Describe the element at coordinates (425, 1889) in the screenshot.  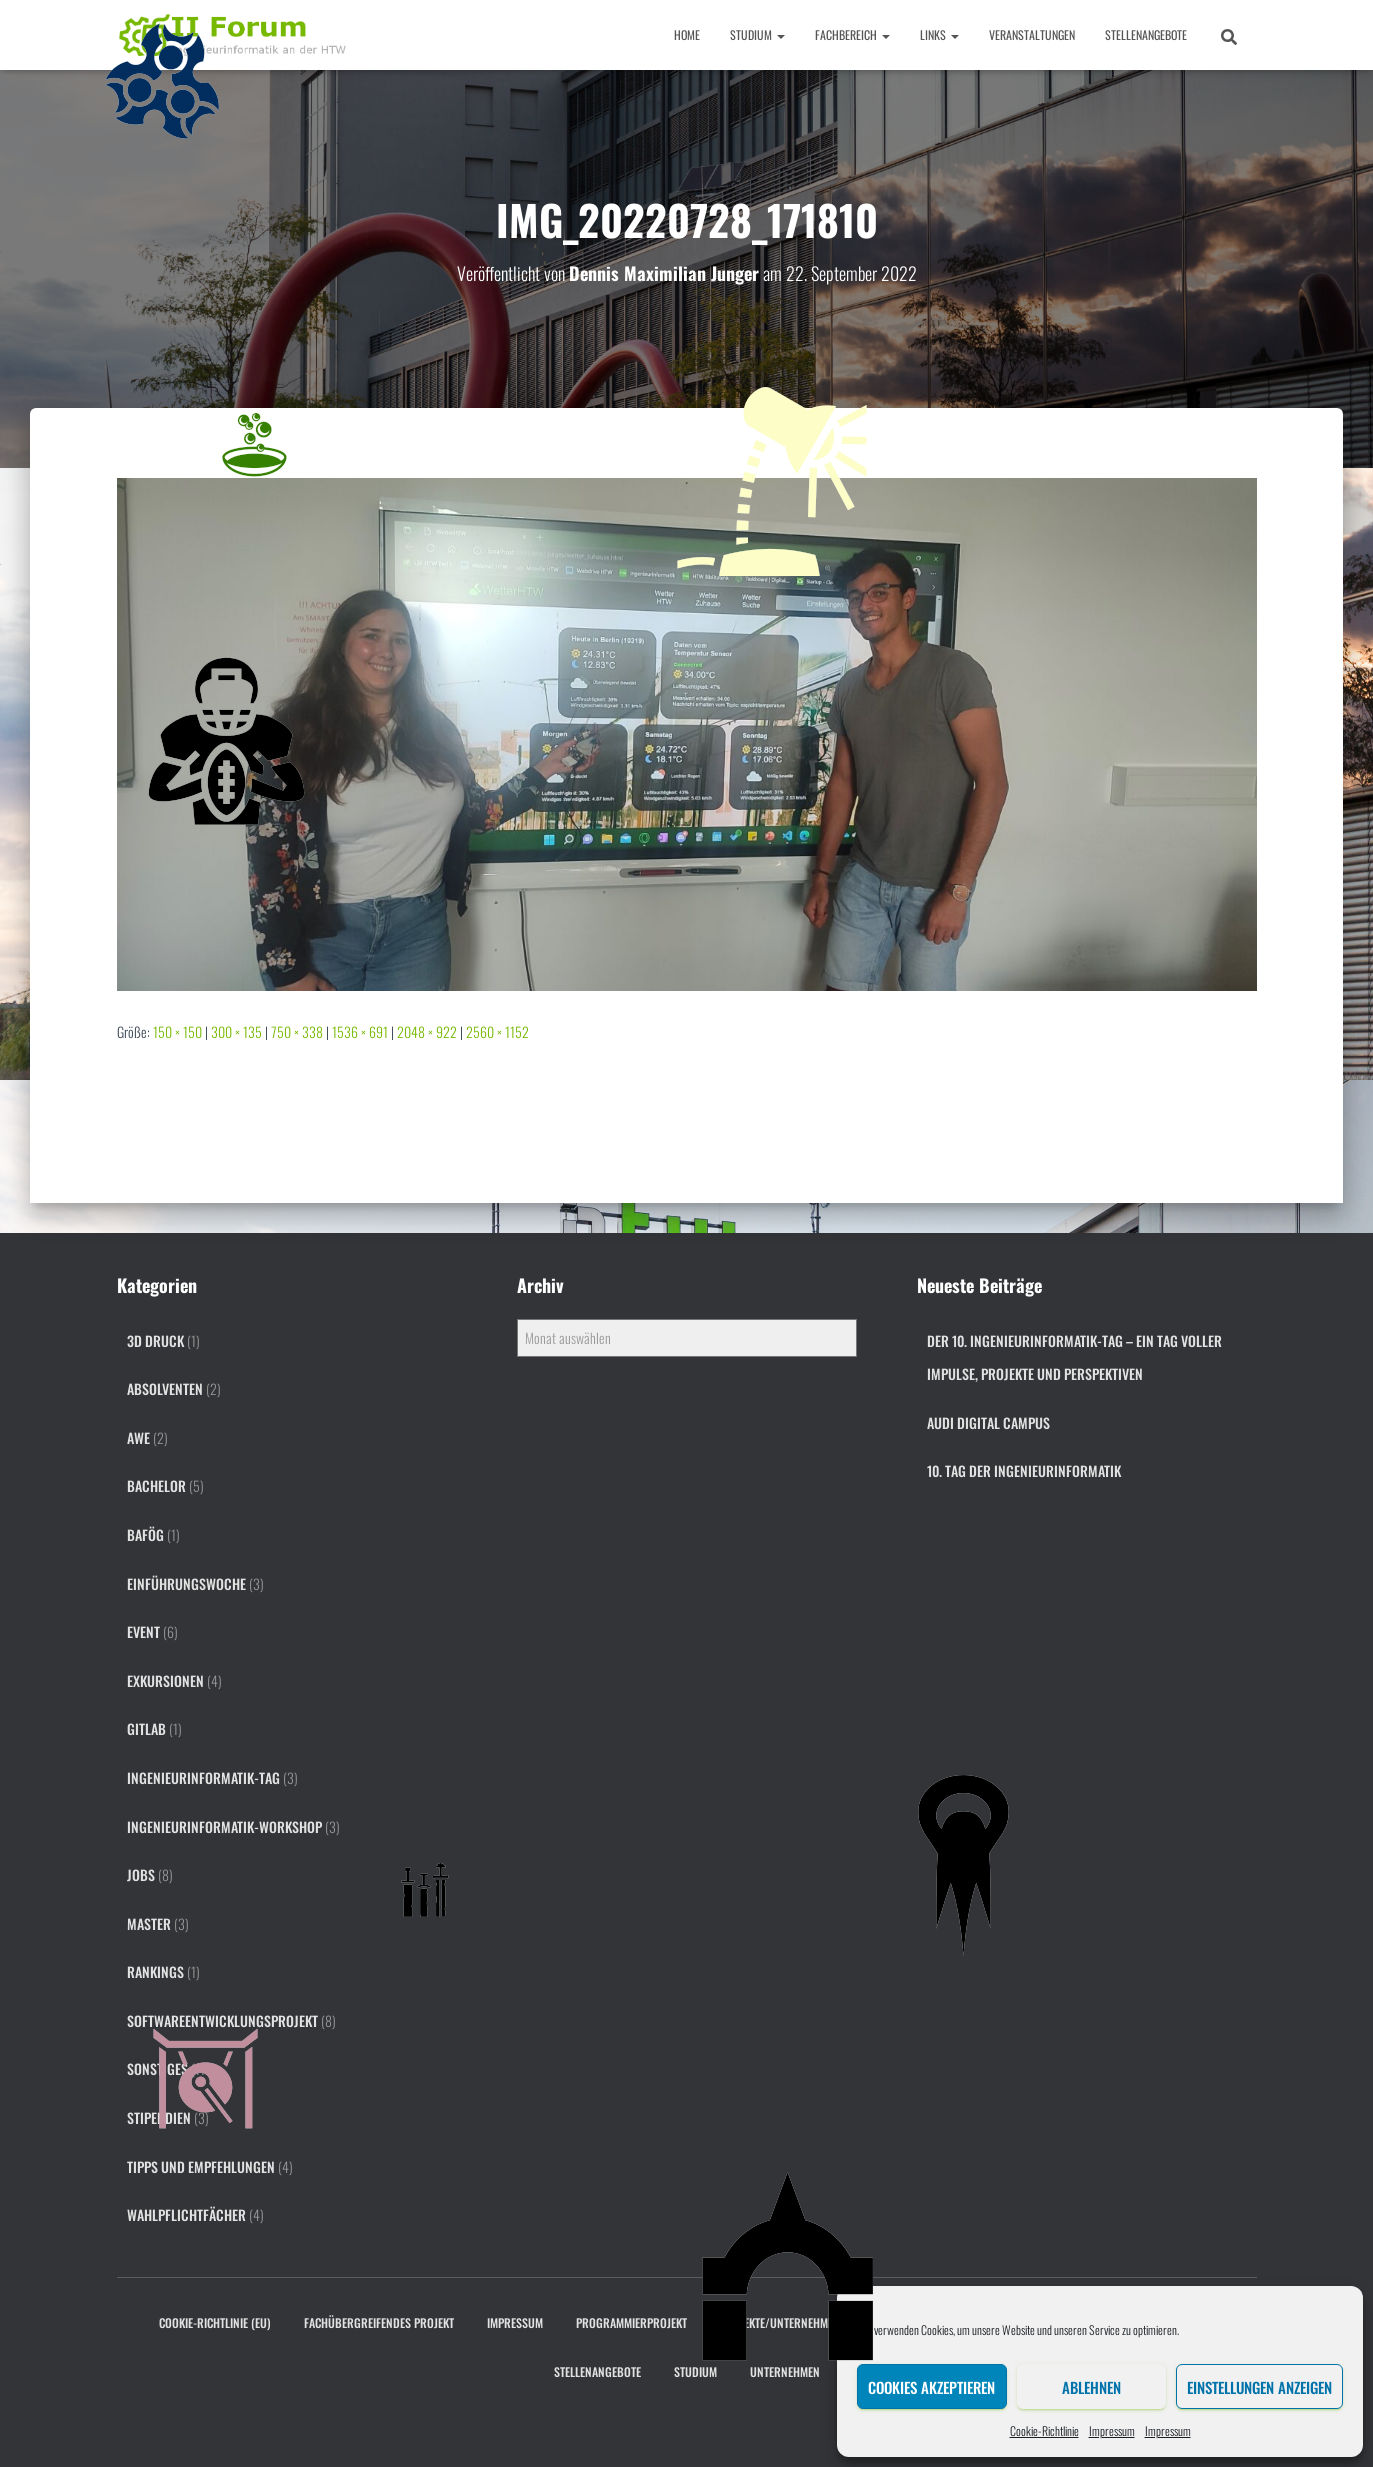
I see `view the Sverd i Fjell monument landmark` at that location.